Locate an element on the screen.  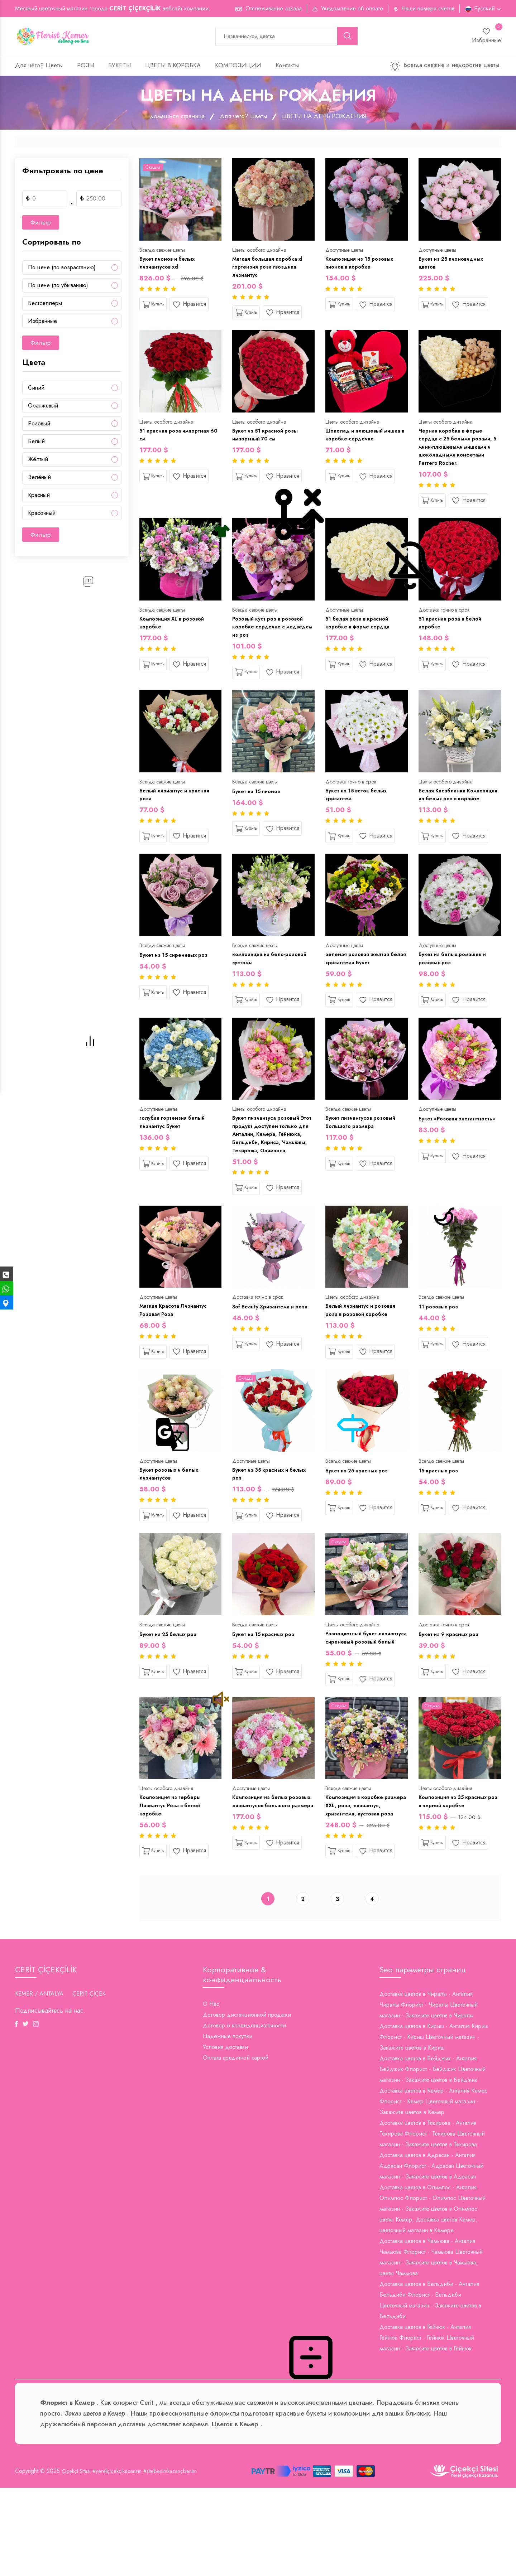
access navigation or directions is located at coordinates (353, 1428).